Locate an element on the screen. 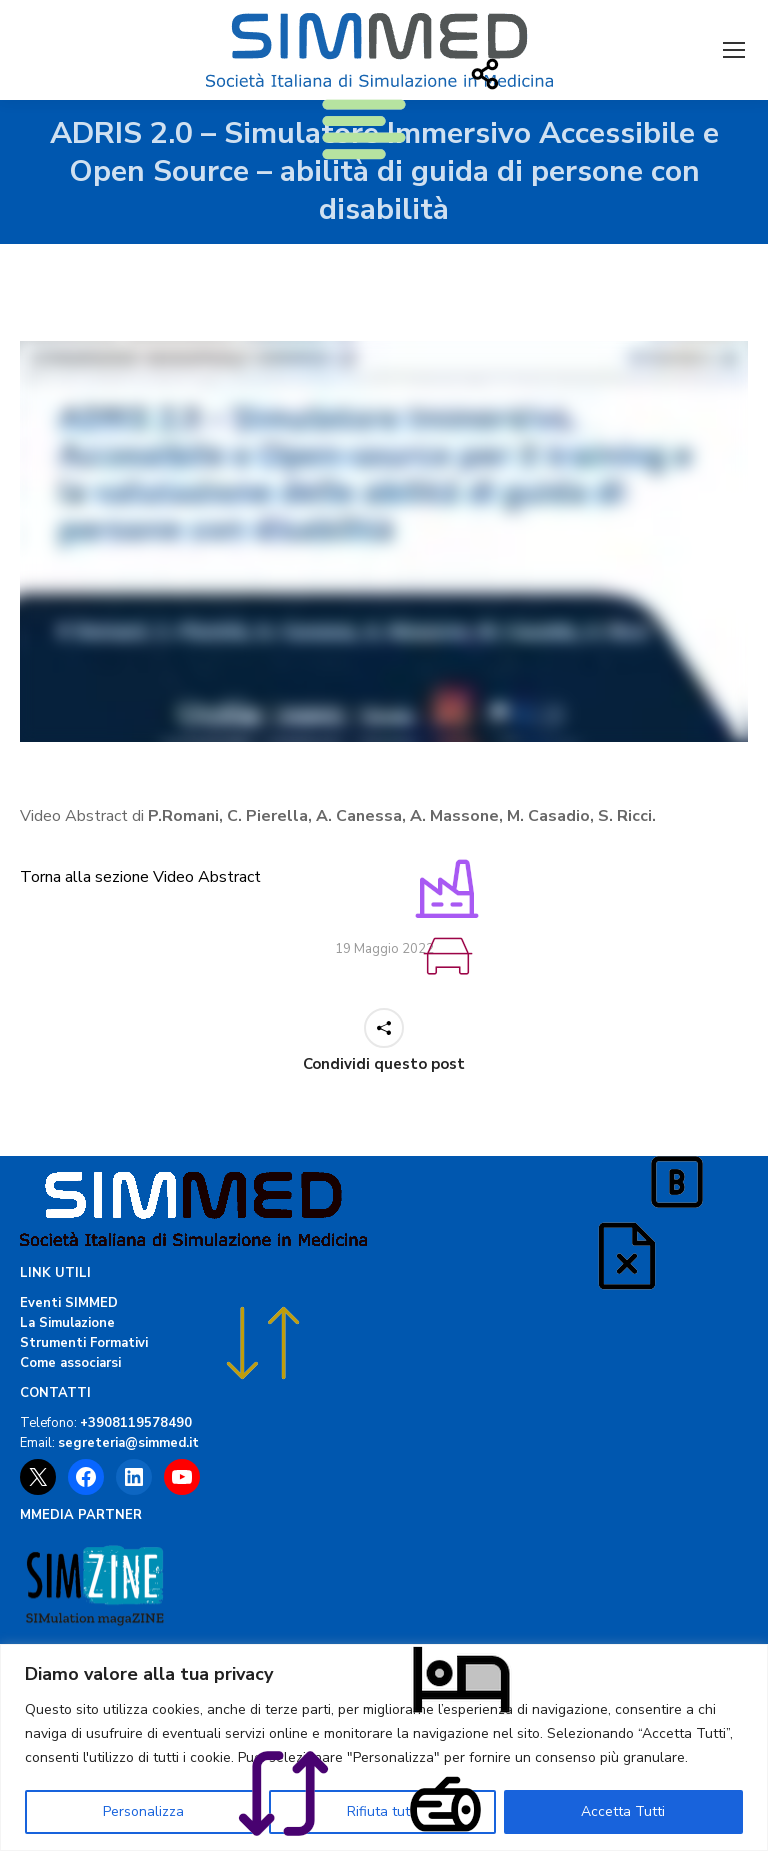  access vehicle or car-related features is located at coordinates (448, 957).